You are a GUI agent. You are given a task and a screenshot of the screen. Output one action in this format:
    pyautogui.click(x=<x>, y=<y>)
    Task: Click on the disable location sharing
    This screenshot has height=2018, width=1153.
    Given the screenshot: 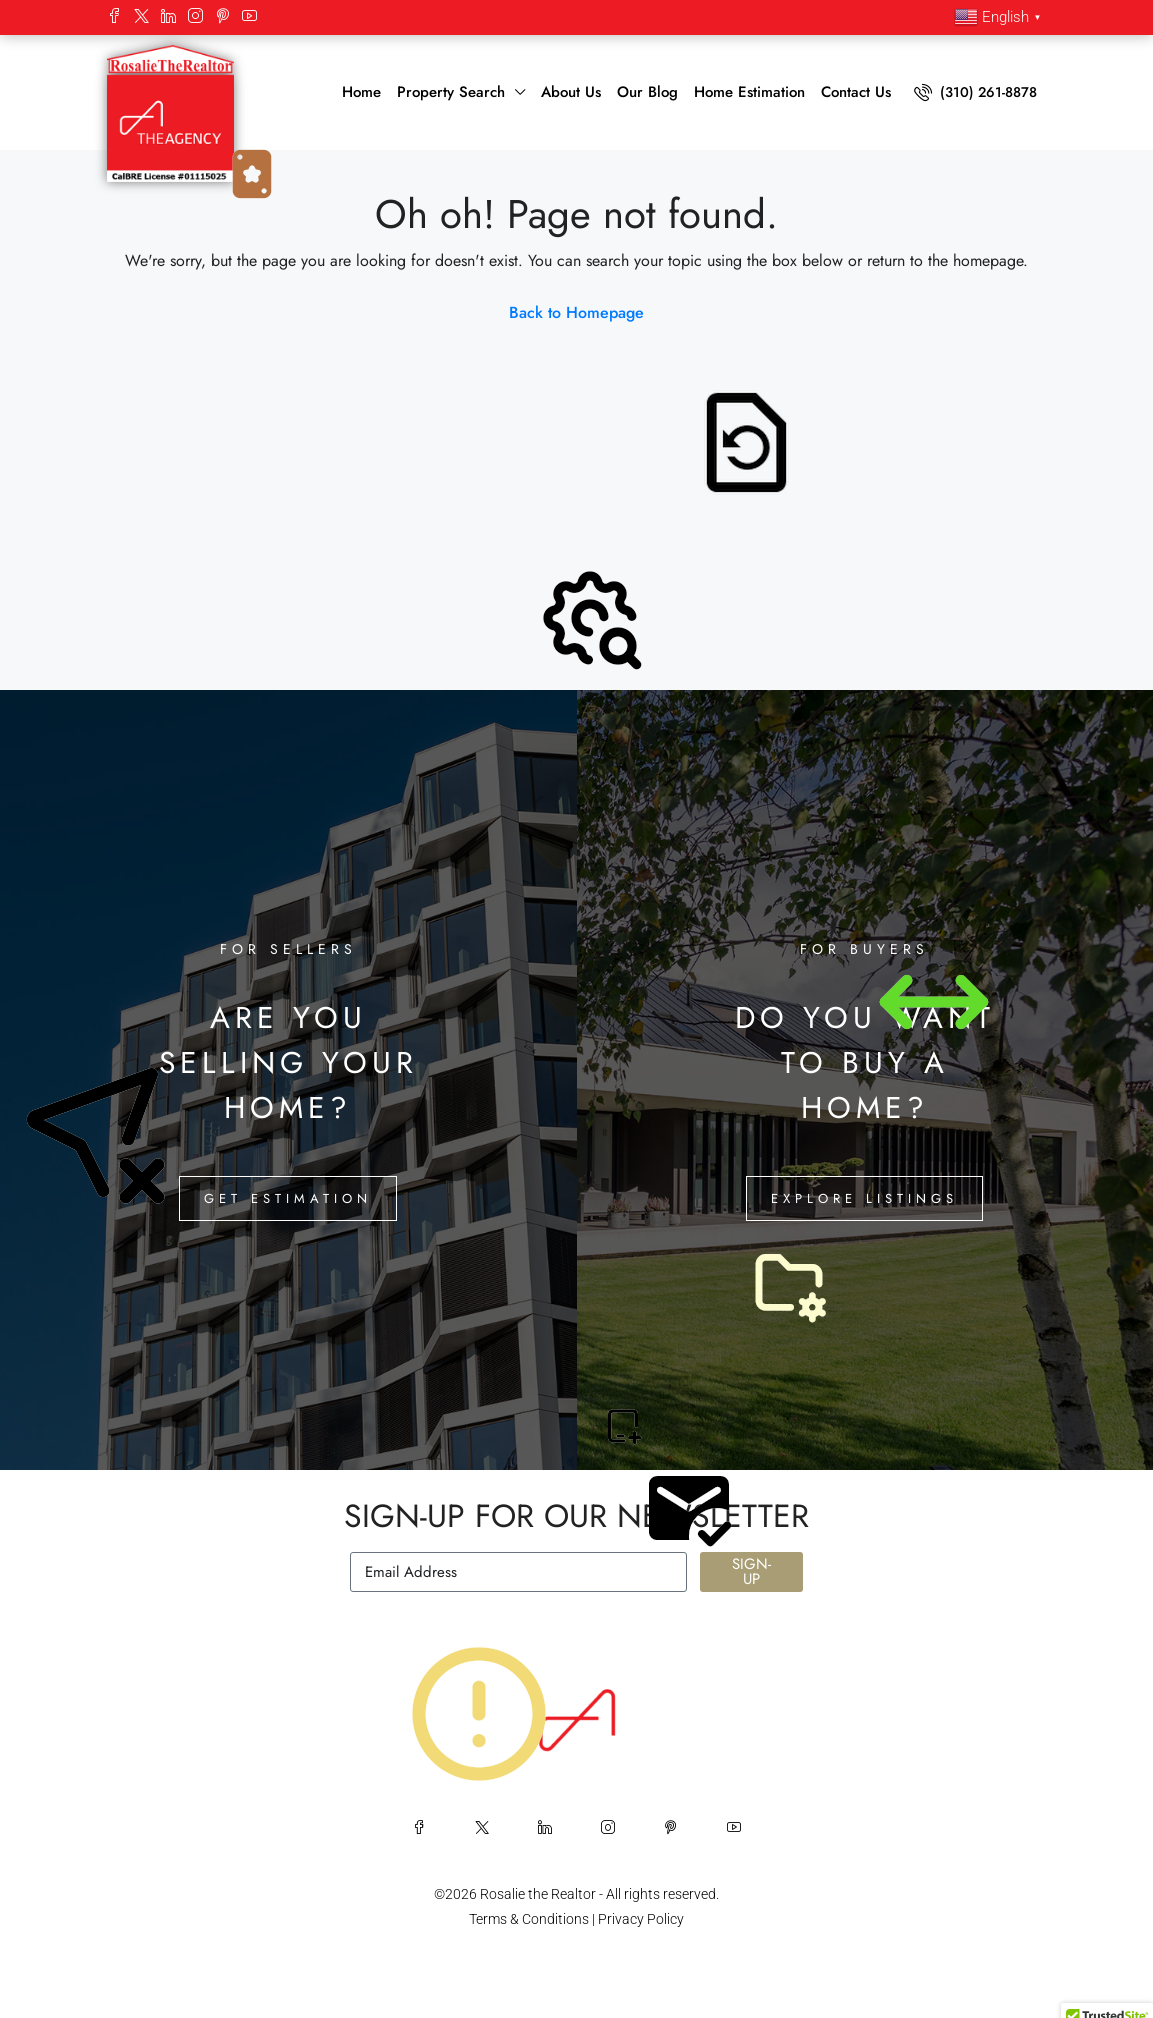 What is the action you would take?
    pyautogui.click(x=93, y=1132)
    